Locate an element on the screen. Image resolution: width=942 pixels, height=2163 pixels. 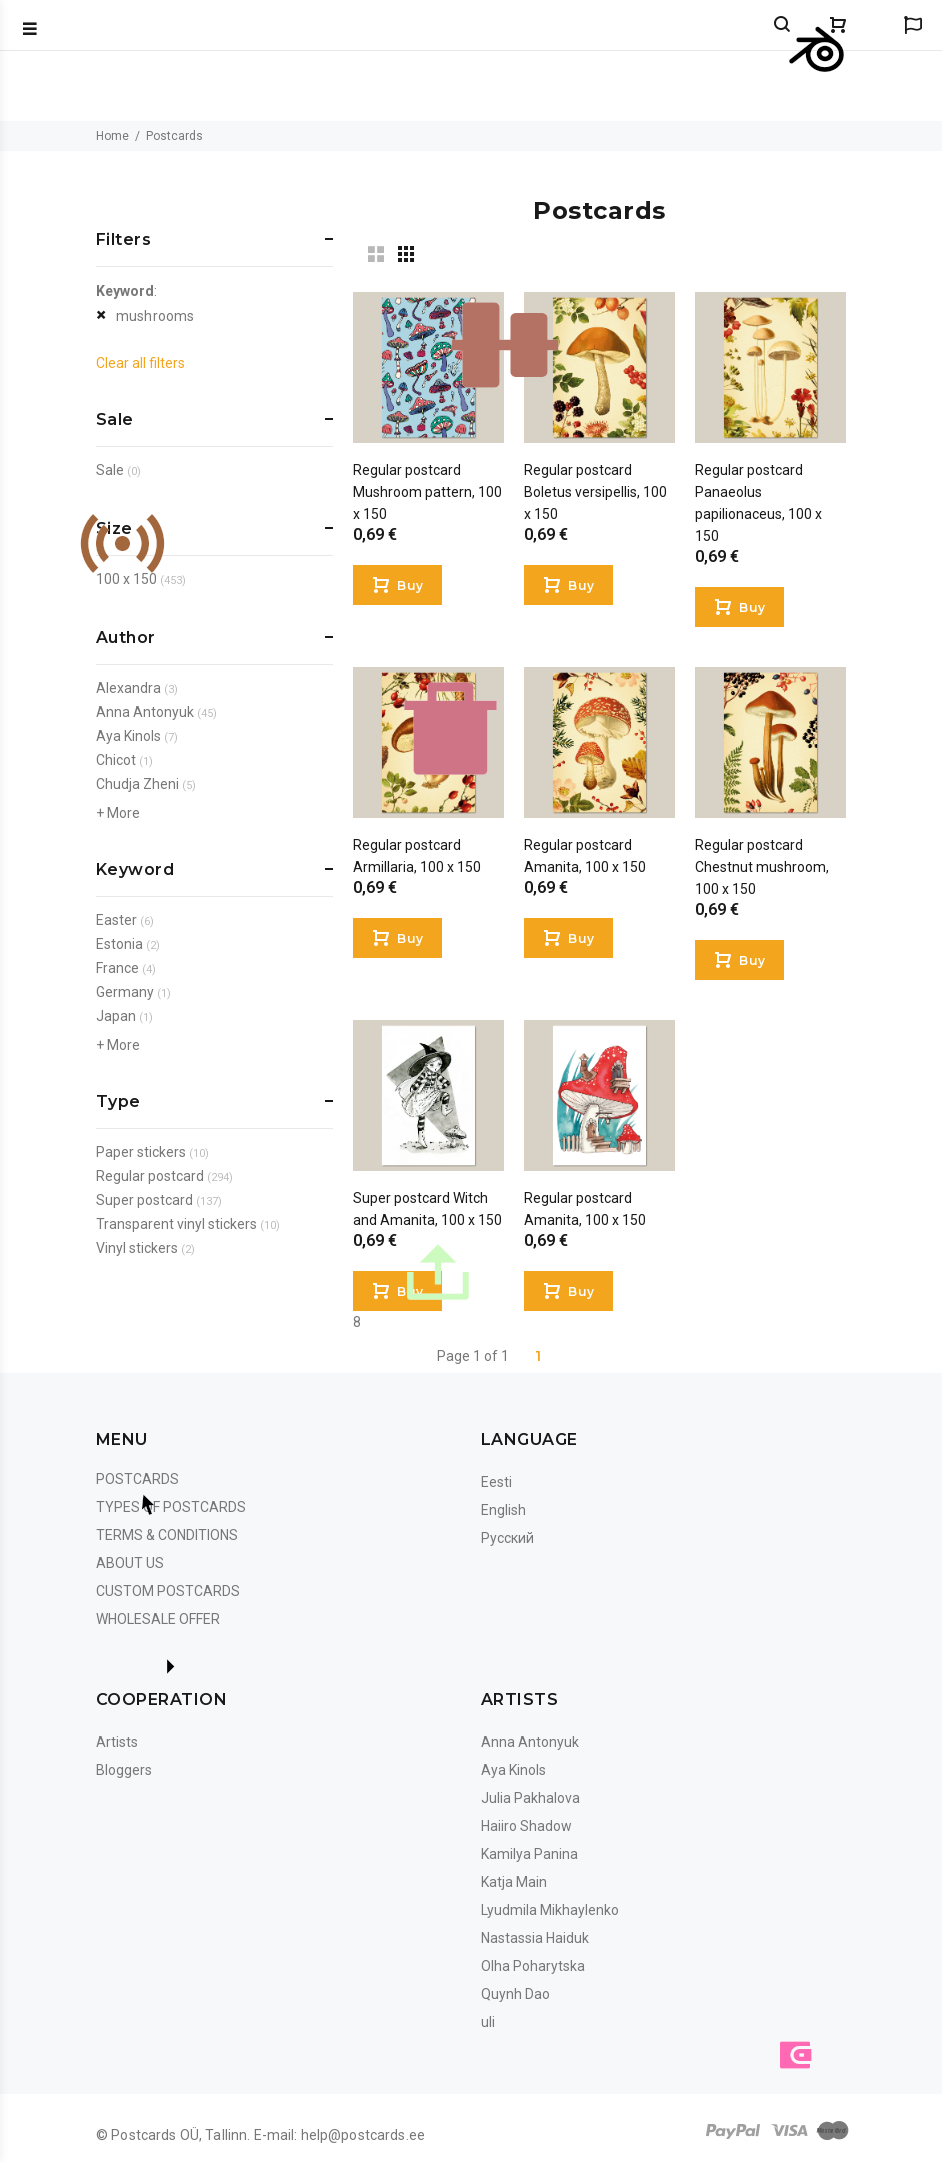
navigate to the next item or screen is located at coordinates (169, 1666).